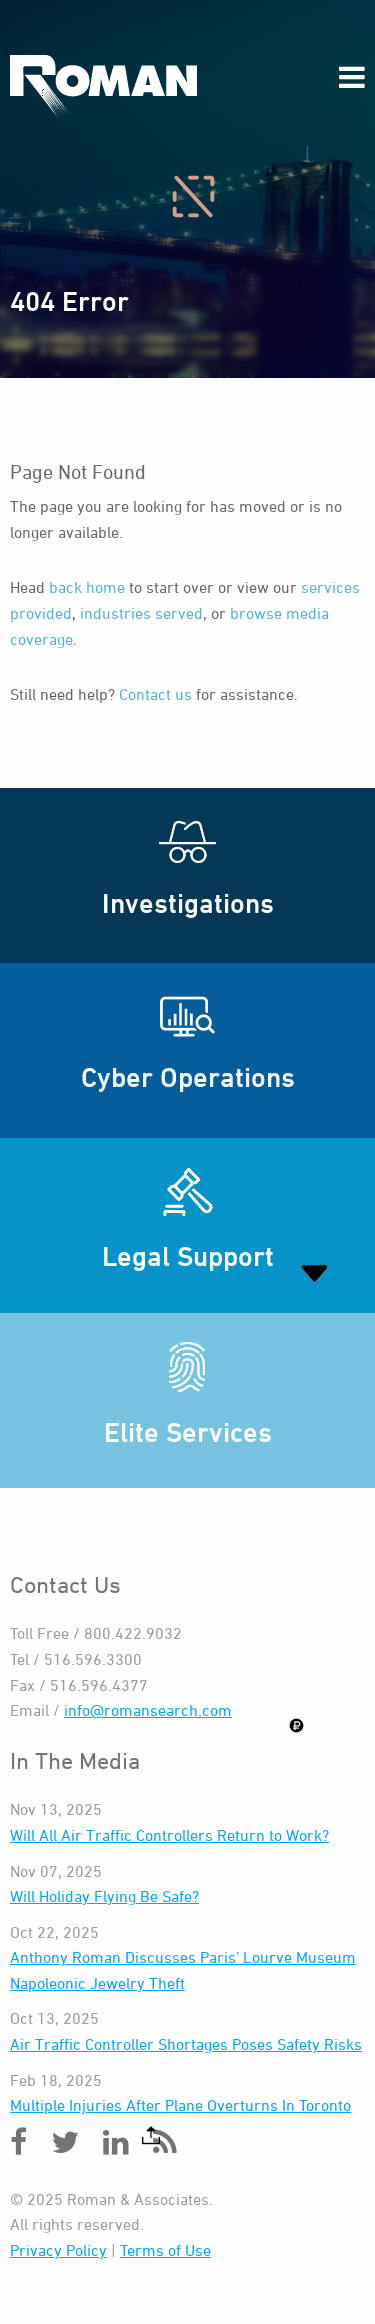  What do you see at coordinates (296, 1725) in the screenshot?
I see `view price in russian rubles` at bounding box center [296, 1725].